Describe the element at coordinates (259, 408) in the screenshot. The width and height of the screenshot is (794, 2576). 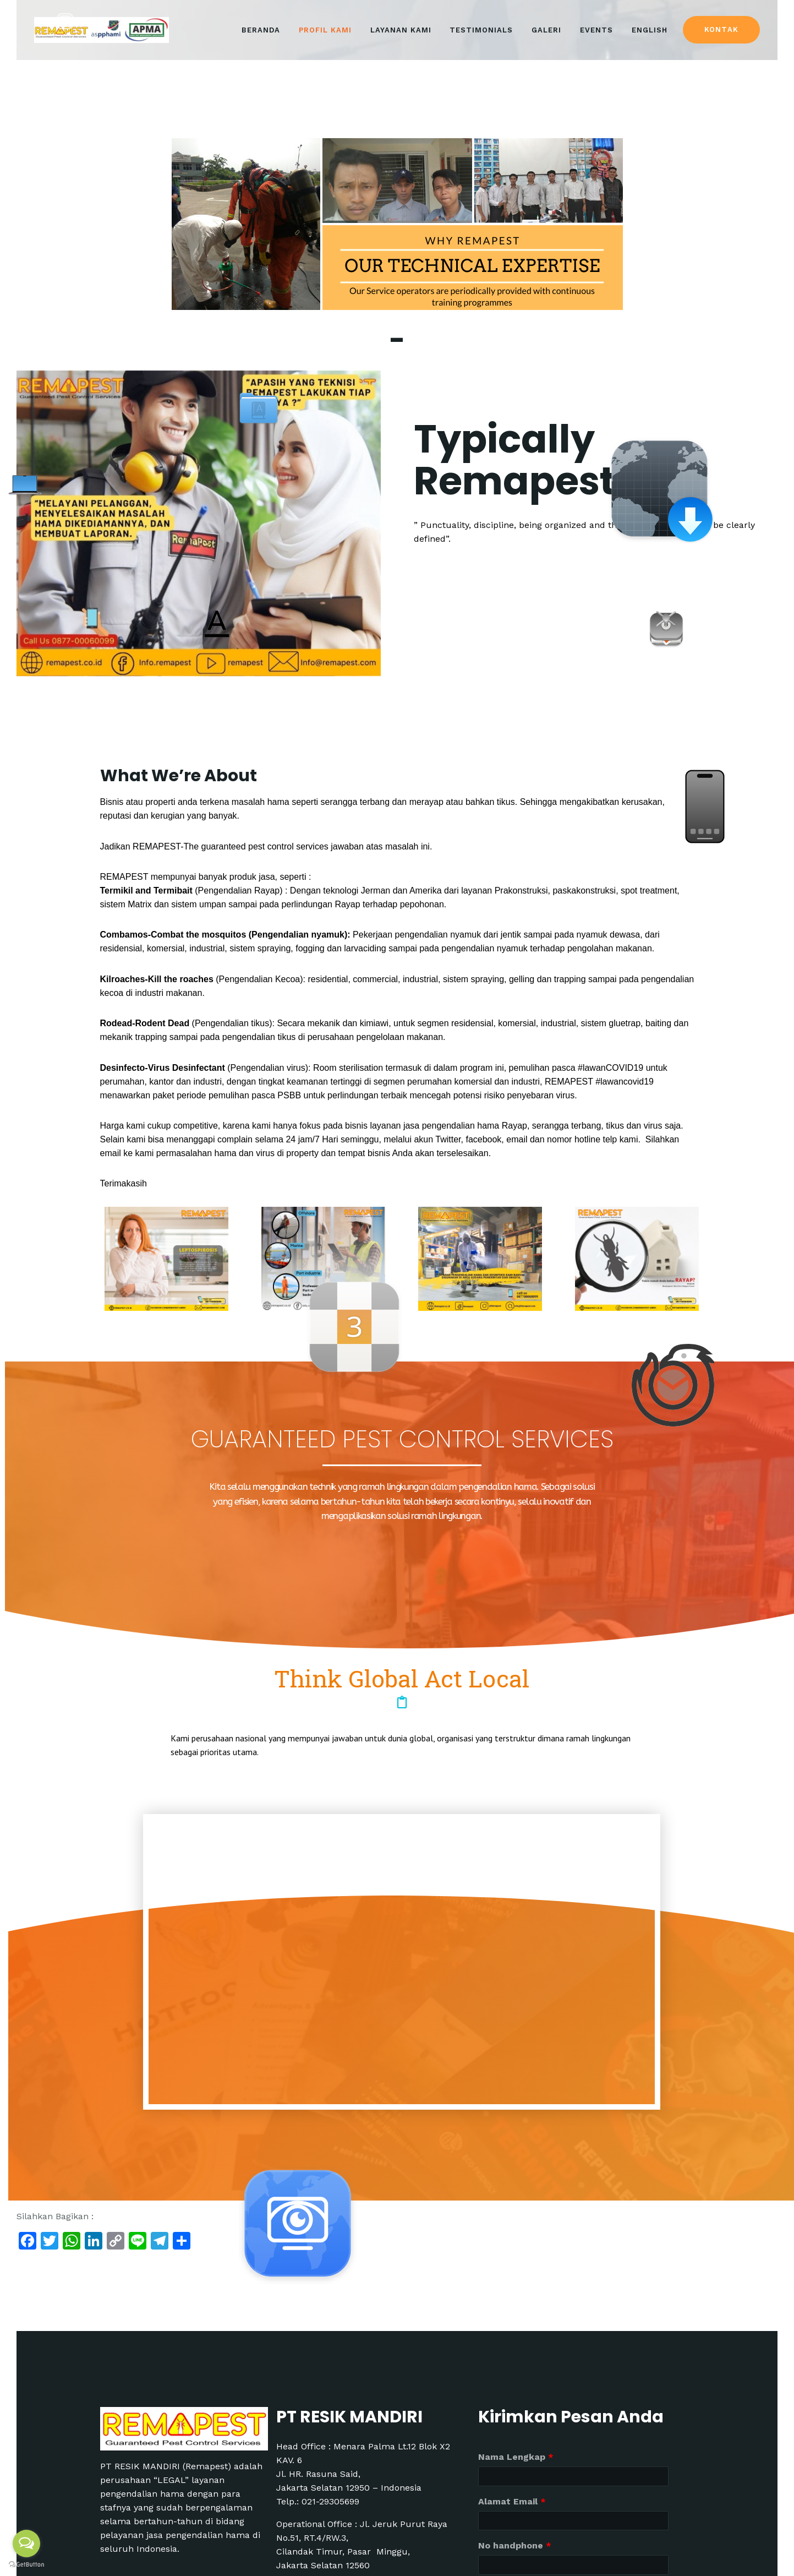
I see `open typography or font-related files folder` at that location.